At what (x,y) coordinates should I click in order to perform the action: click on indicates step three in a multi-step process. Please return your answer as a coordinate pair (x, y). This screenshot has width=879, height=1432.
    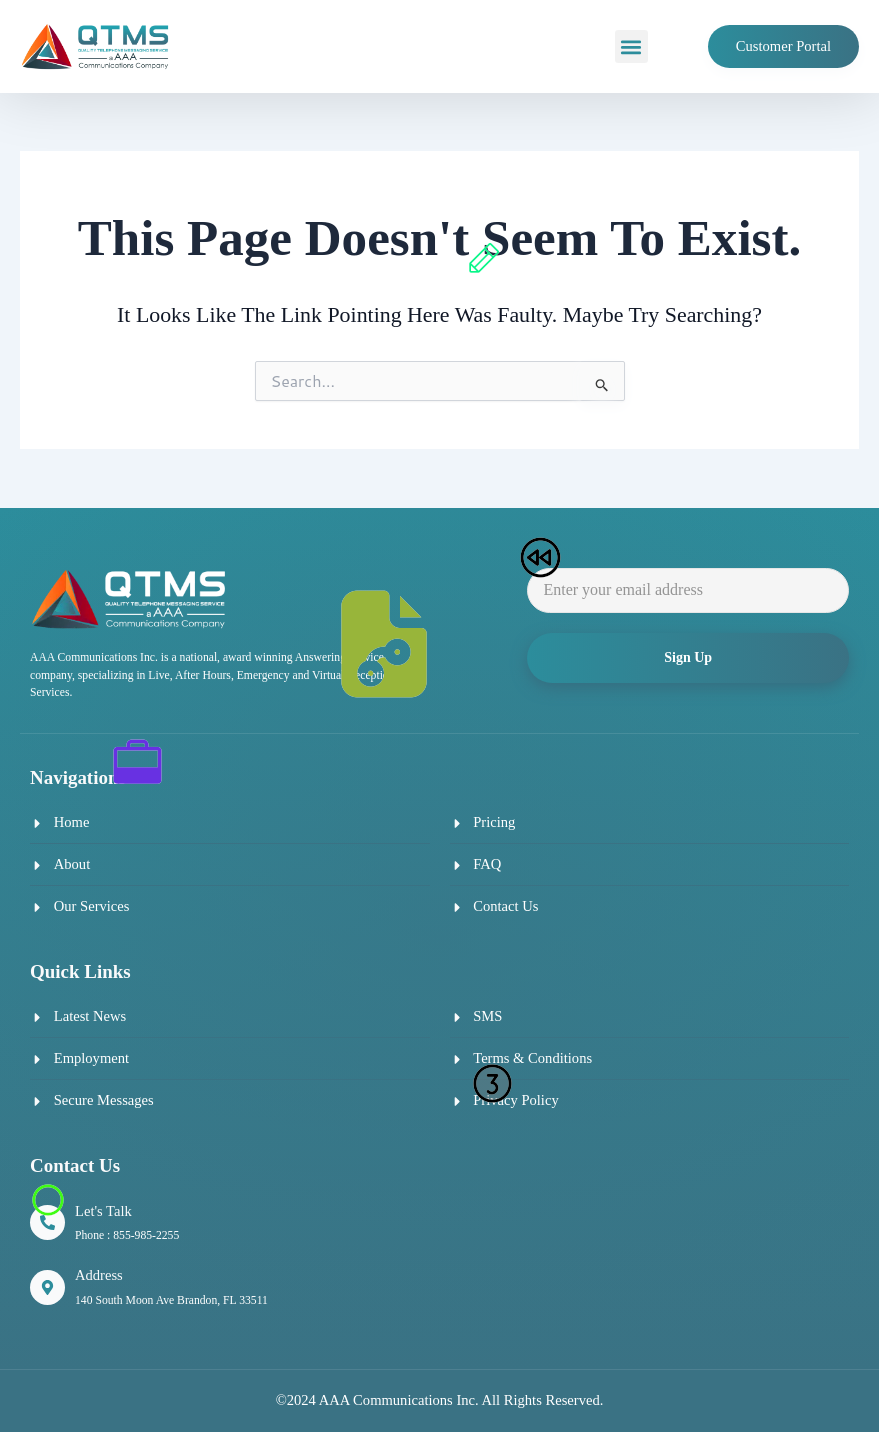
    Looking at the image, I should click on (492, 1083).